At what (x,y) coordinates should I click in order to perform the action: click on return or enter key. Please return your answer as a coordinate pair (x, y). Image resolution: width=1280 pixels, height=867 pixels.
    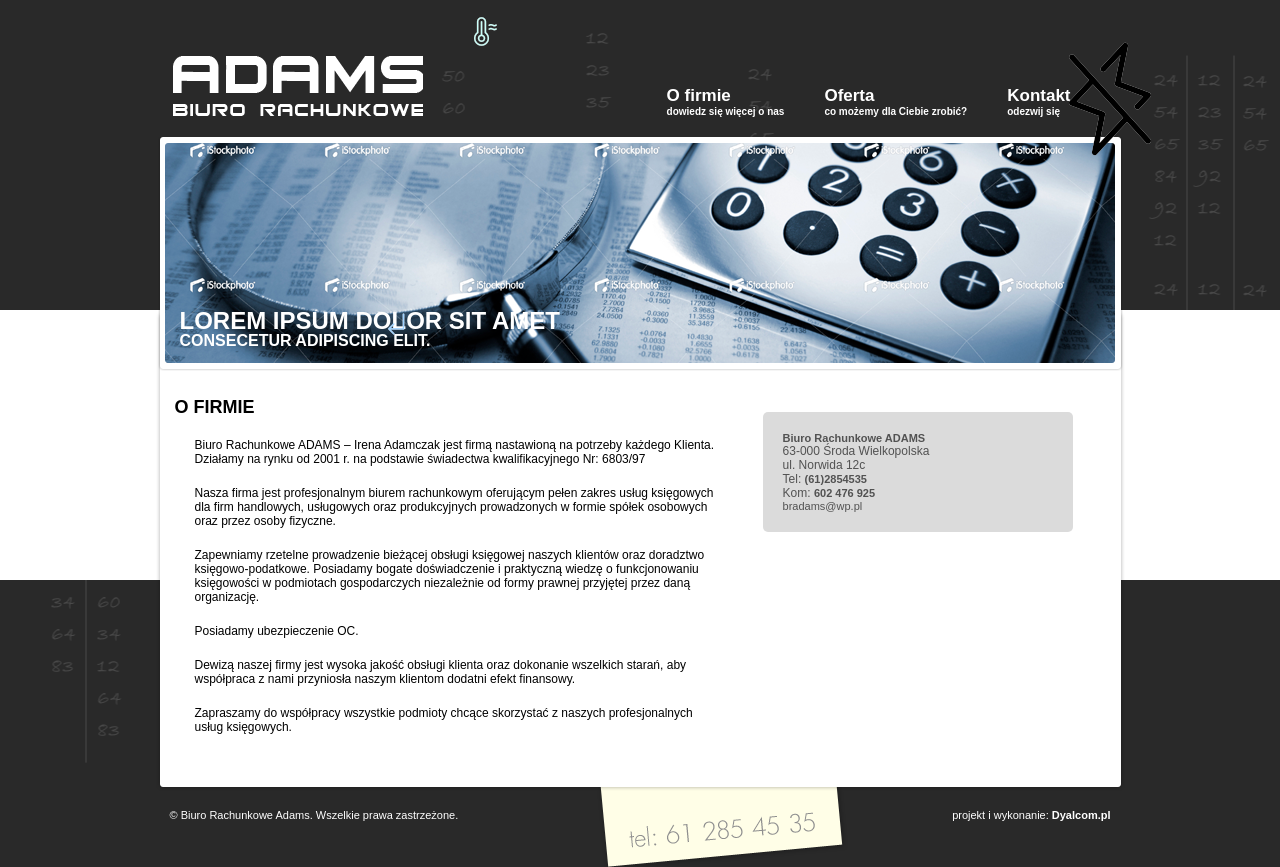
    Looking at the image, I should click on (397, 324).